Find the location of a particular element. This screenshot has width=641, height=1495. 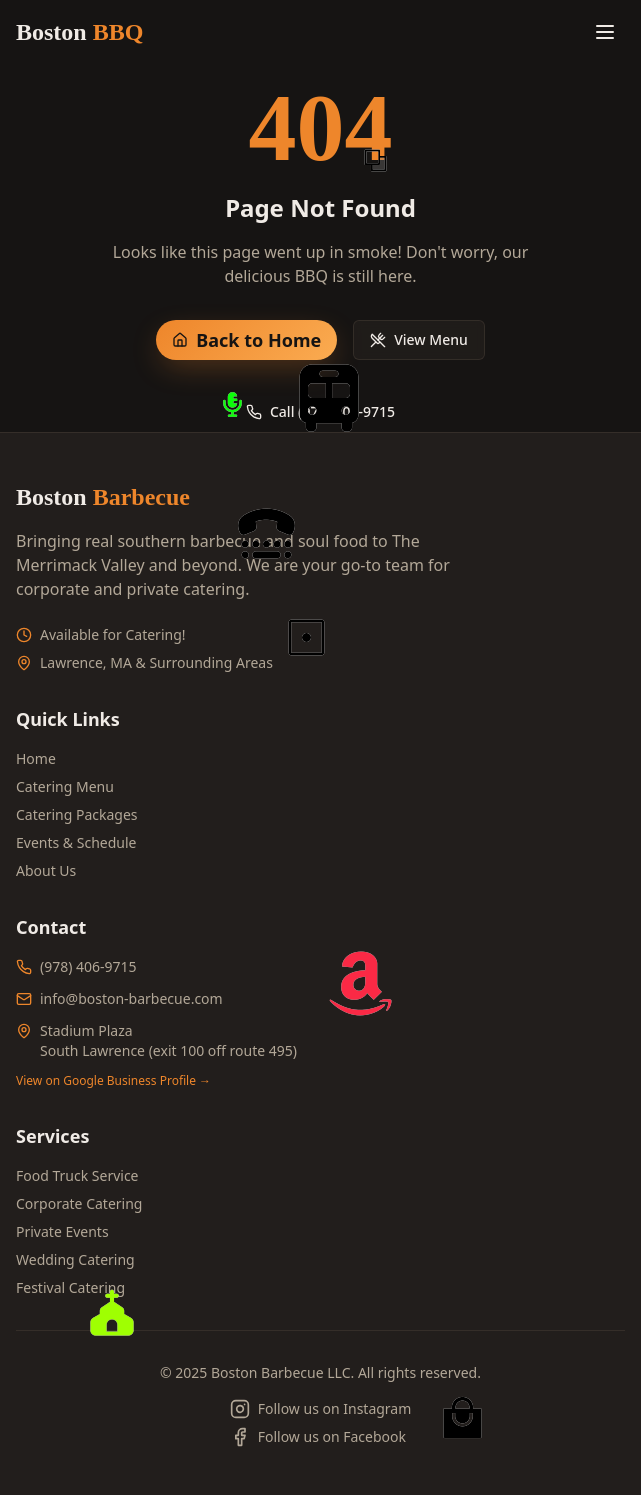

view bus routes or schedules is located at coordinates (329, 398).